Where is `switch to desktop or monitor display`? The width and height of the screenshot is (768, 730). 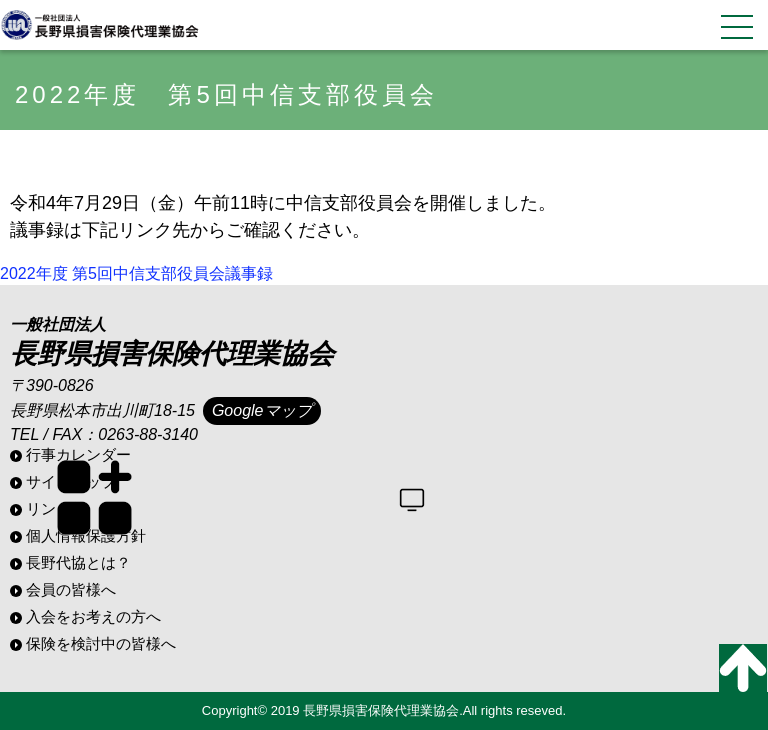 switch to desktop or monitor display is located at coordinates (412, 499).